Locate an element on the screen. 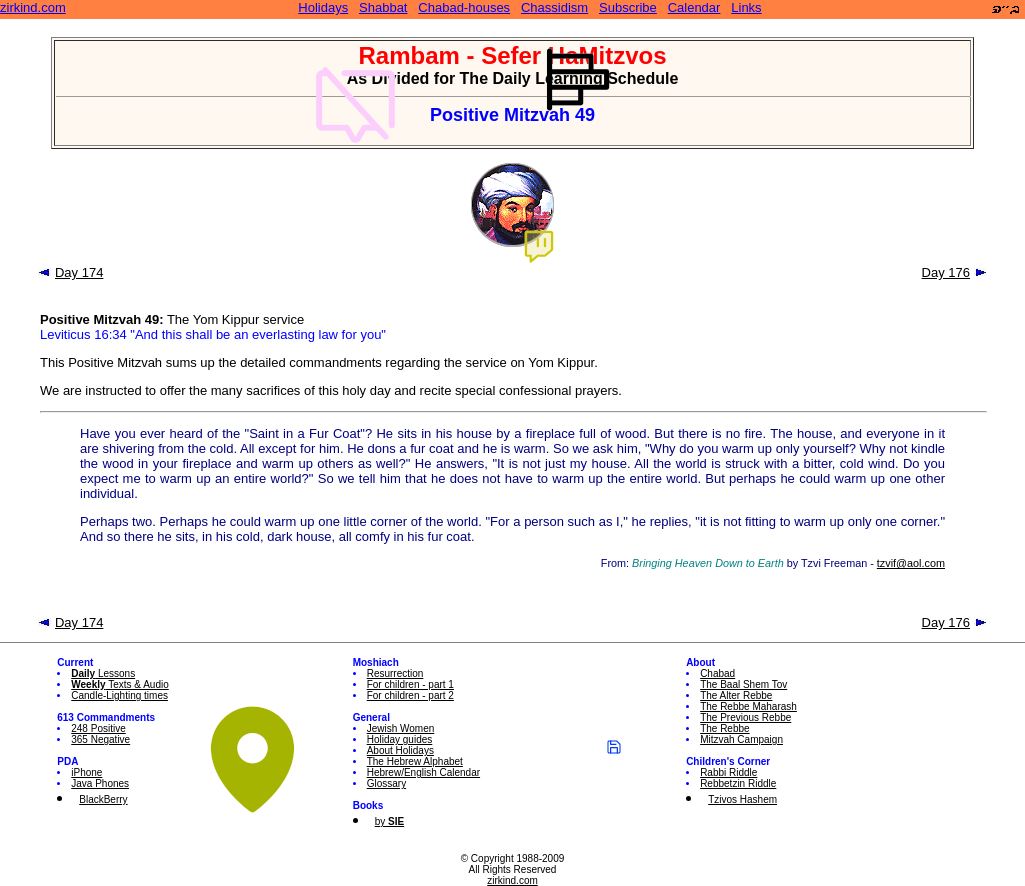 This screenshot has height=886, width=1025. view location on map is located at coordinates (252, 759).